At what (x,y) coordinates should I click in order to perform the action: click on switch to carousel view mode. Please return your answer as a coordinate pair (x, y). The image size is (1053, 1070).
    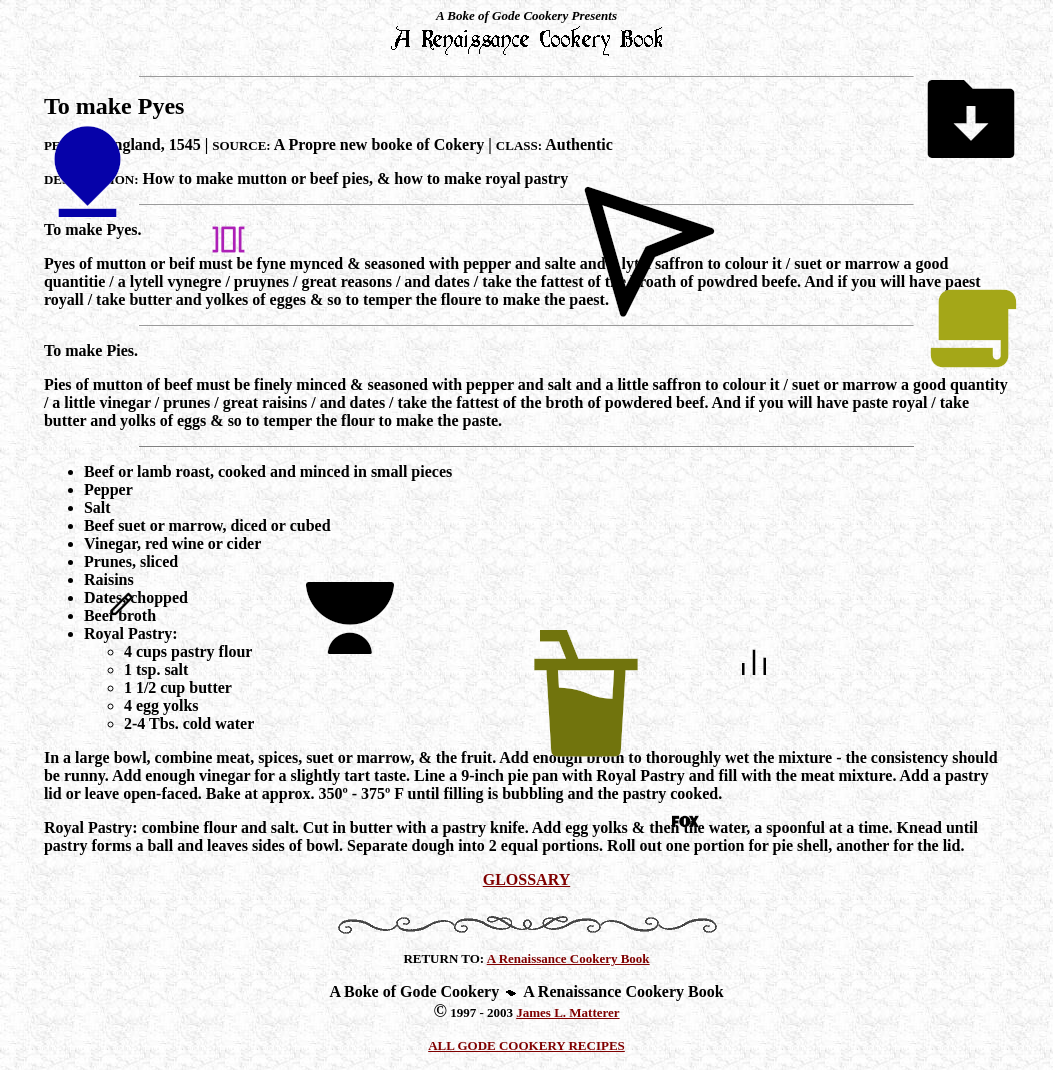
    Looking at the image, I should click on (228, 239).